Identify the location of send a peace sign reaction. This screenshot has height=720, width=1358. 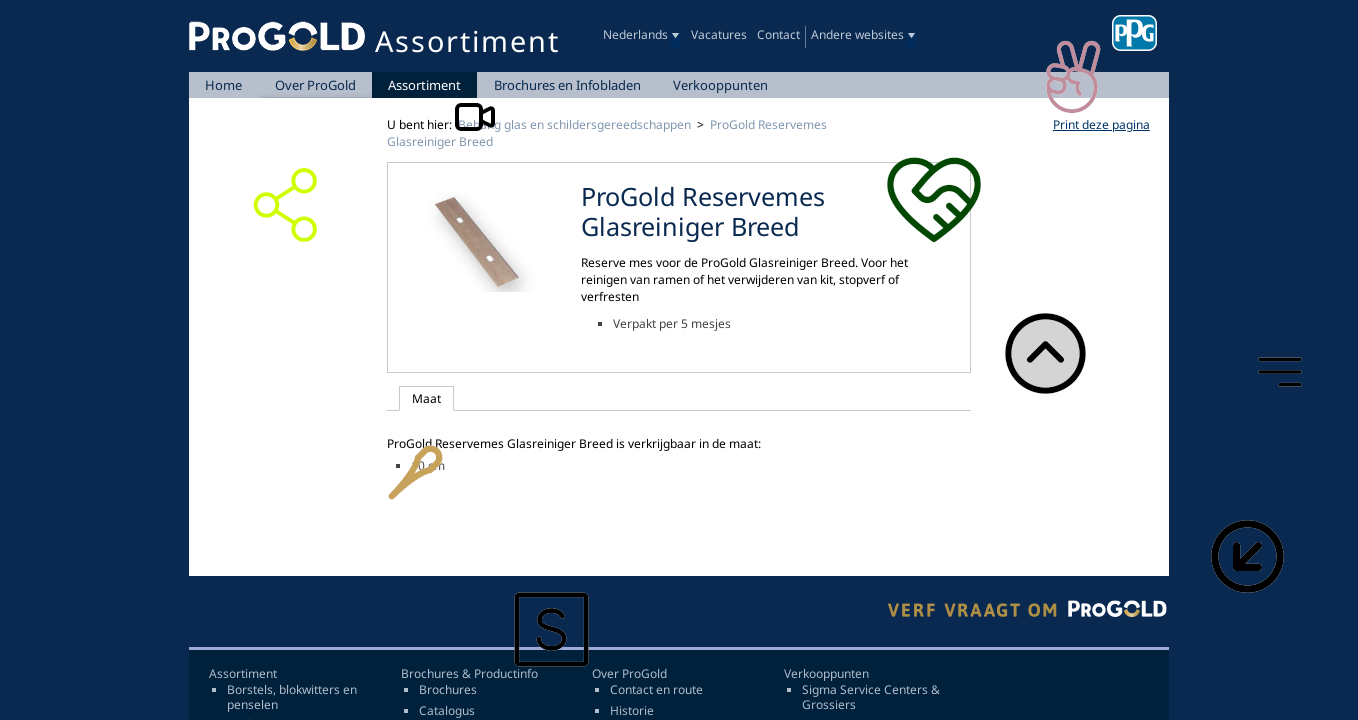
(1072, 77).